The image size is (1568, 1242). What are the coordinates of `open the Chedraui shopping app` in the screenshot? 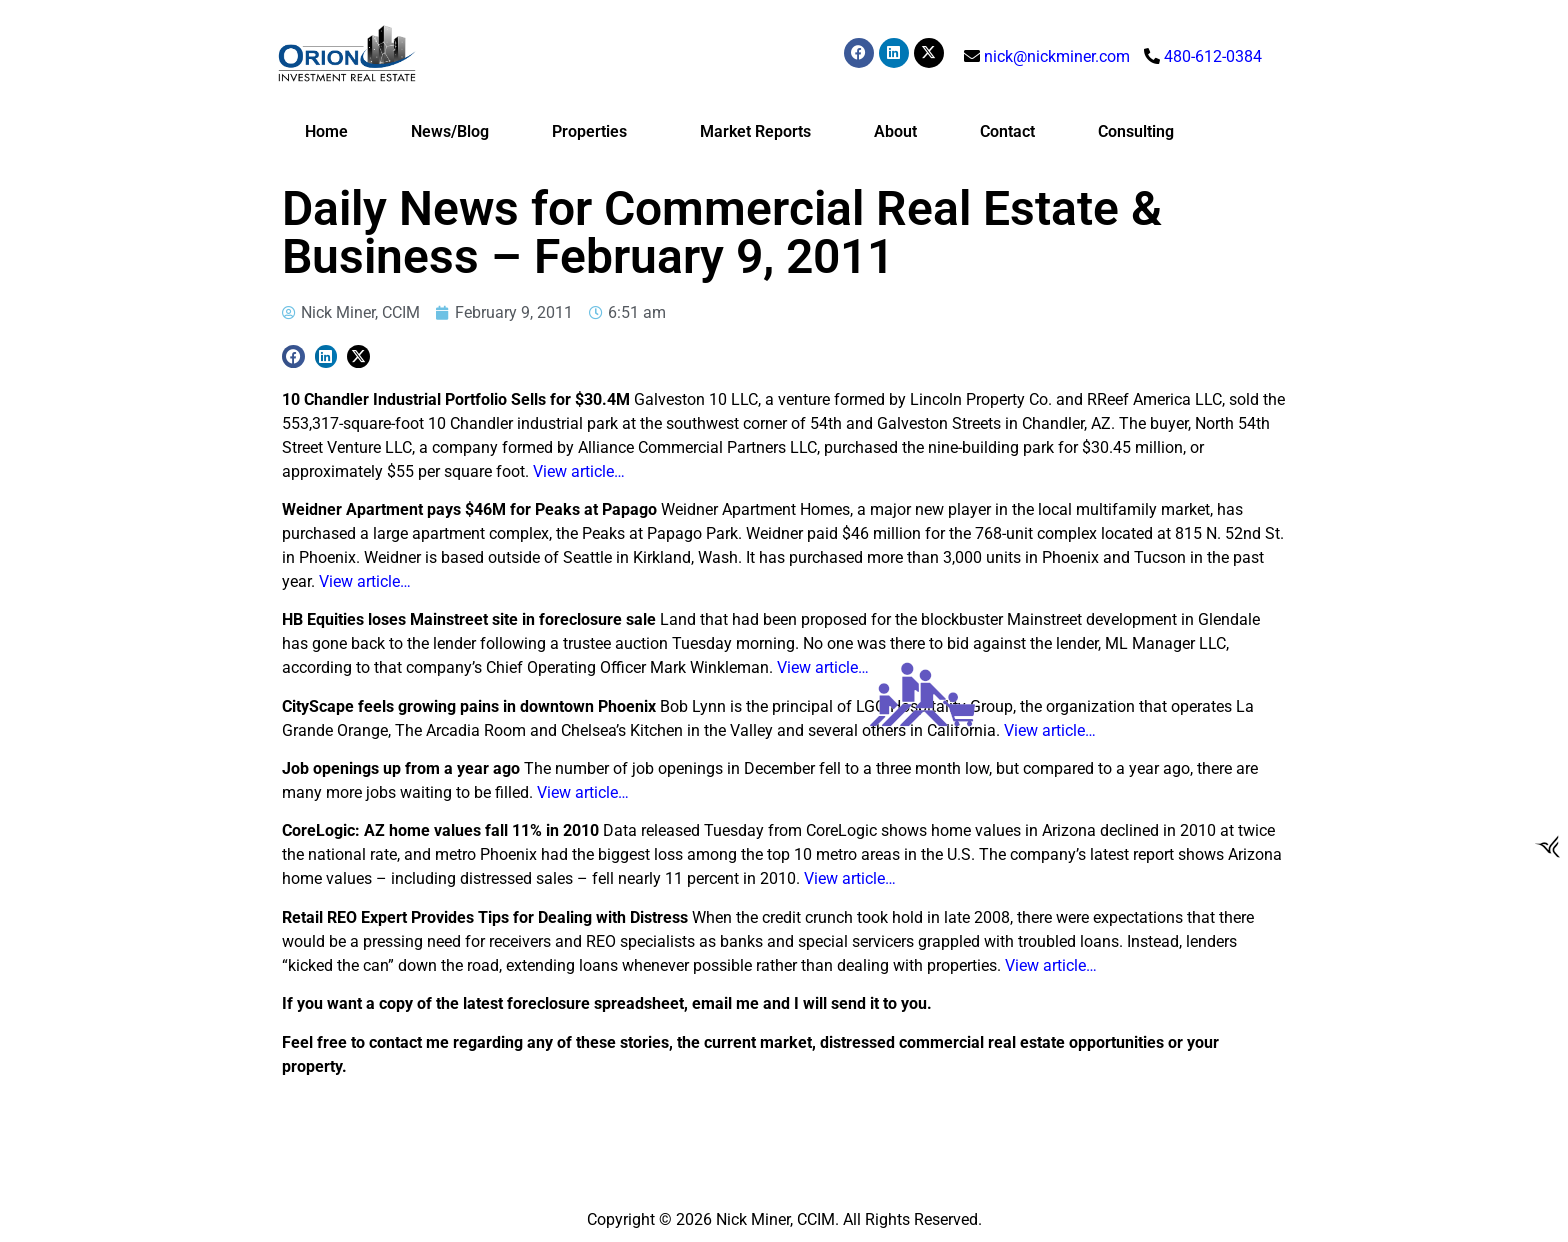 It's located at (922, 694).